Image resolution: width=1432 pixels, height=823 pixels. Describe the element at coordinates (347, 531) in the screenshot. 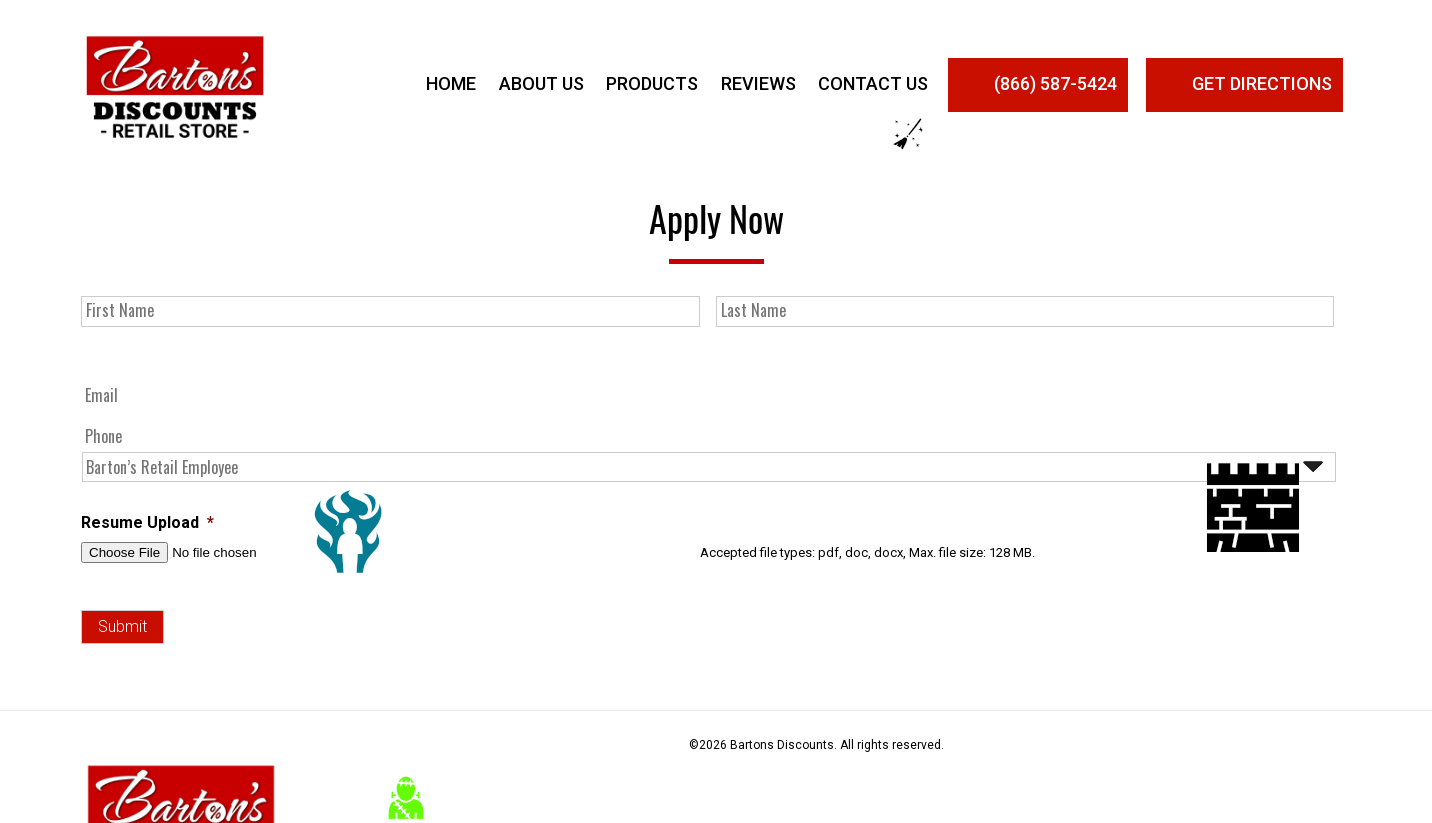

I see `indicates a hot streak or trending status` at that location.